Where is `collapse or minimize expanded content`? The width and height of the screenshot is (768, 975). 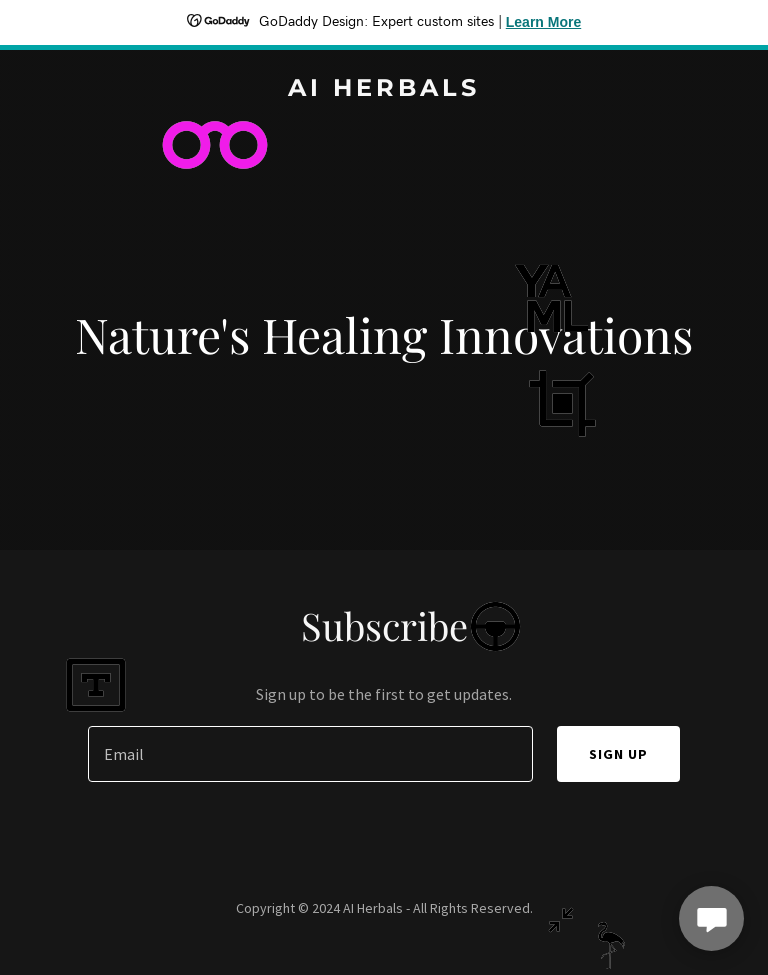 collapse or minimize expanded content is located at coordinates (561, 920).